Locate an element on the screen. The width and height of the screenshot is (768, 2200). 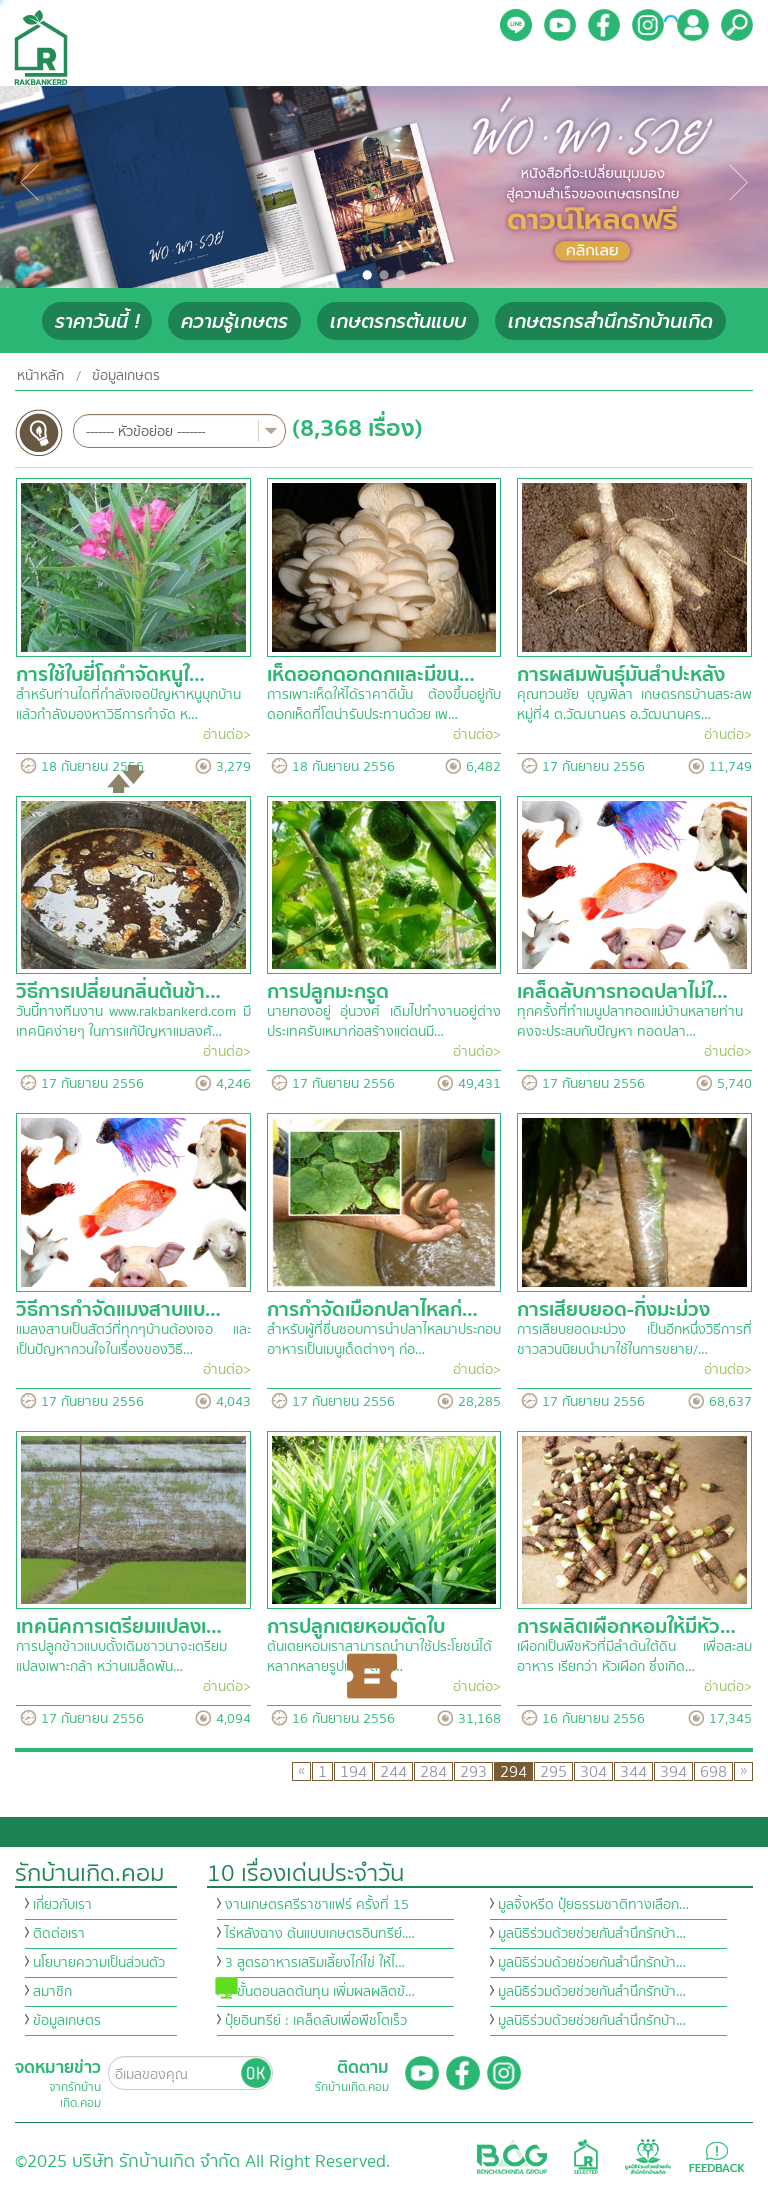
view available coupons or discounts is located at coordinates (372, 1676).